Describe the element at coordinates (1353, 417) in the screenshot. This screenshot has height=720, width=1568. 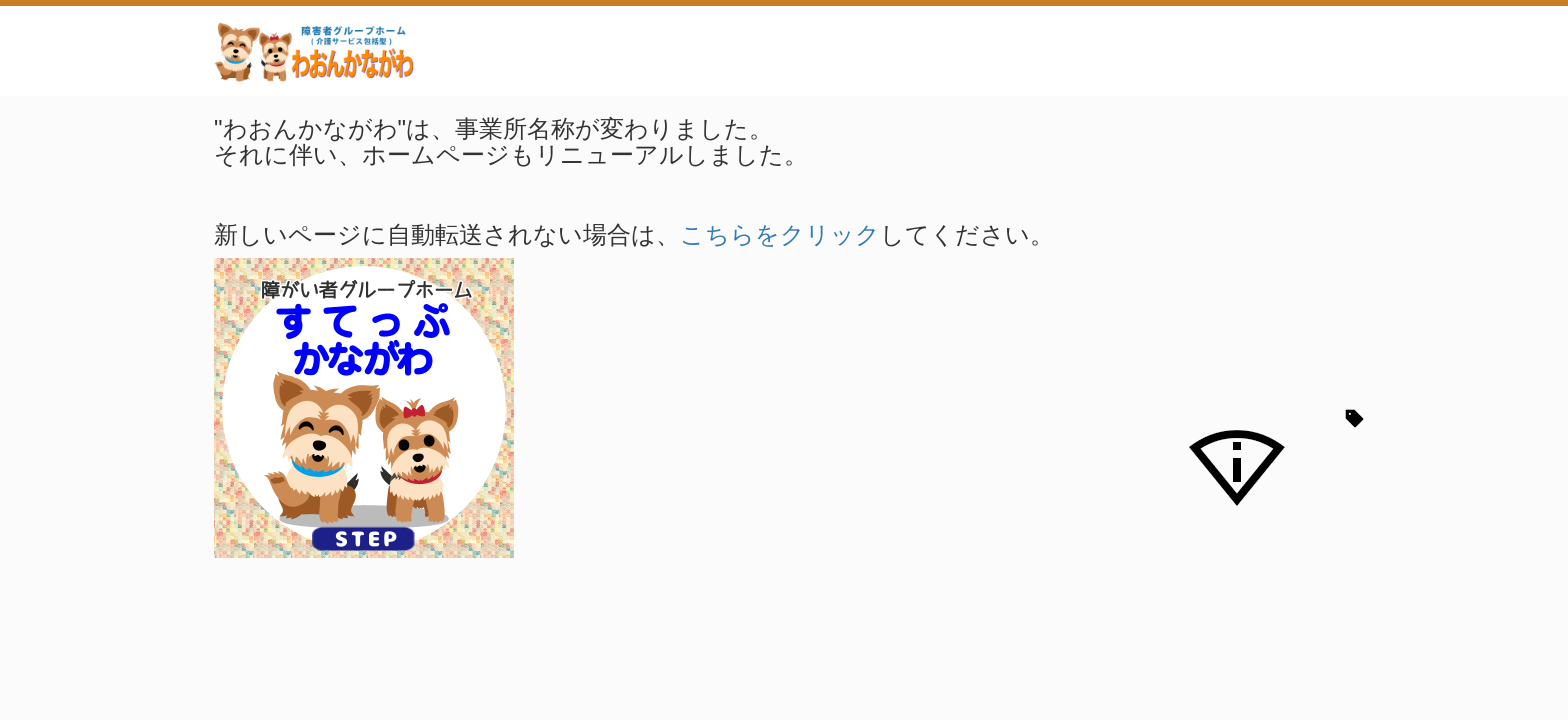
I see `add a tag or label to an item` at that location.